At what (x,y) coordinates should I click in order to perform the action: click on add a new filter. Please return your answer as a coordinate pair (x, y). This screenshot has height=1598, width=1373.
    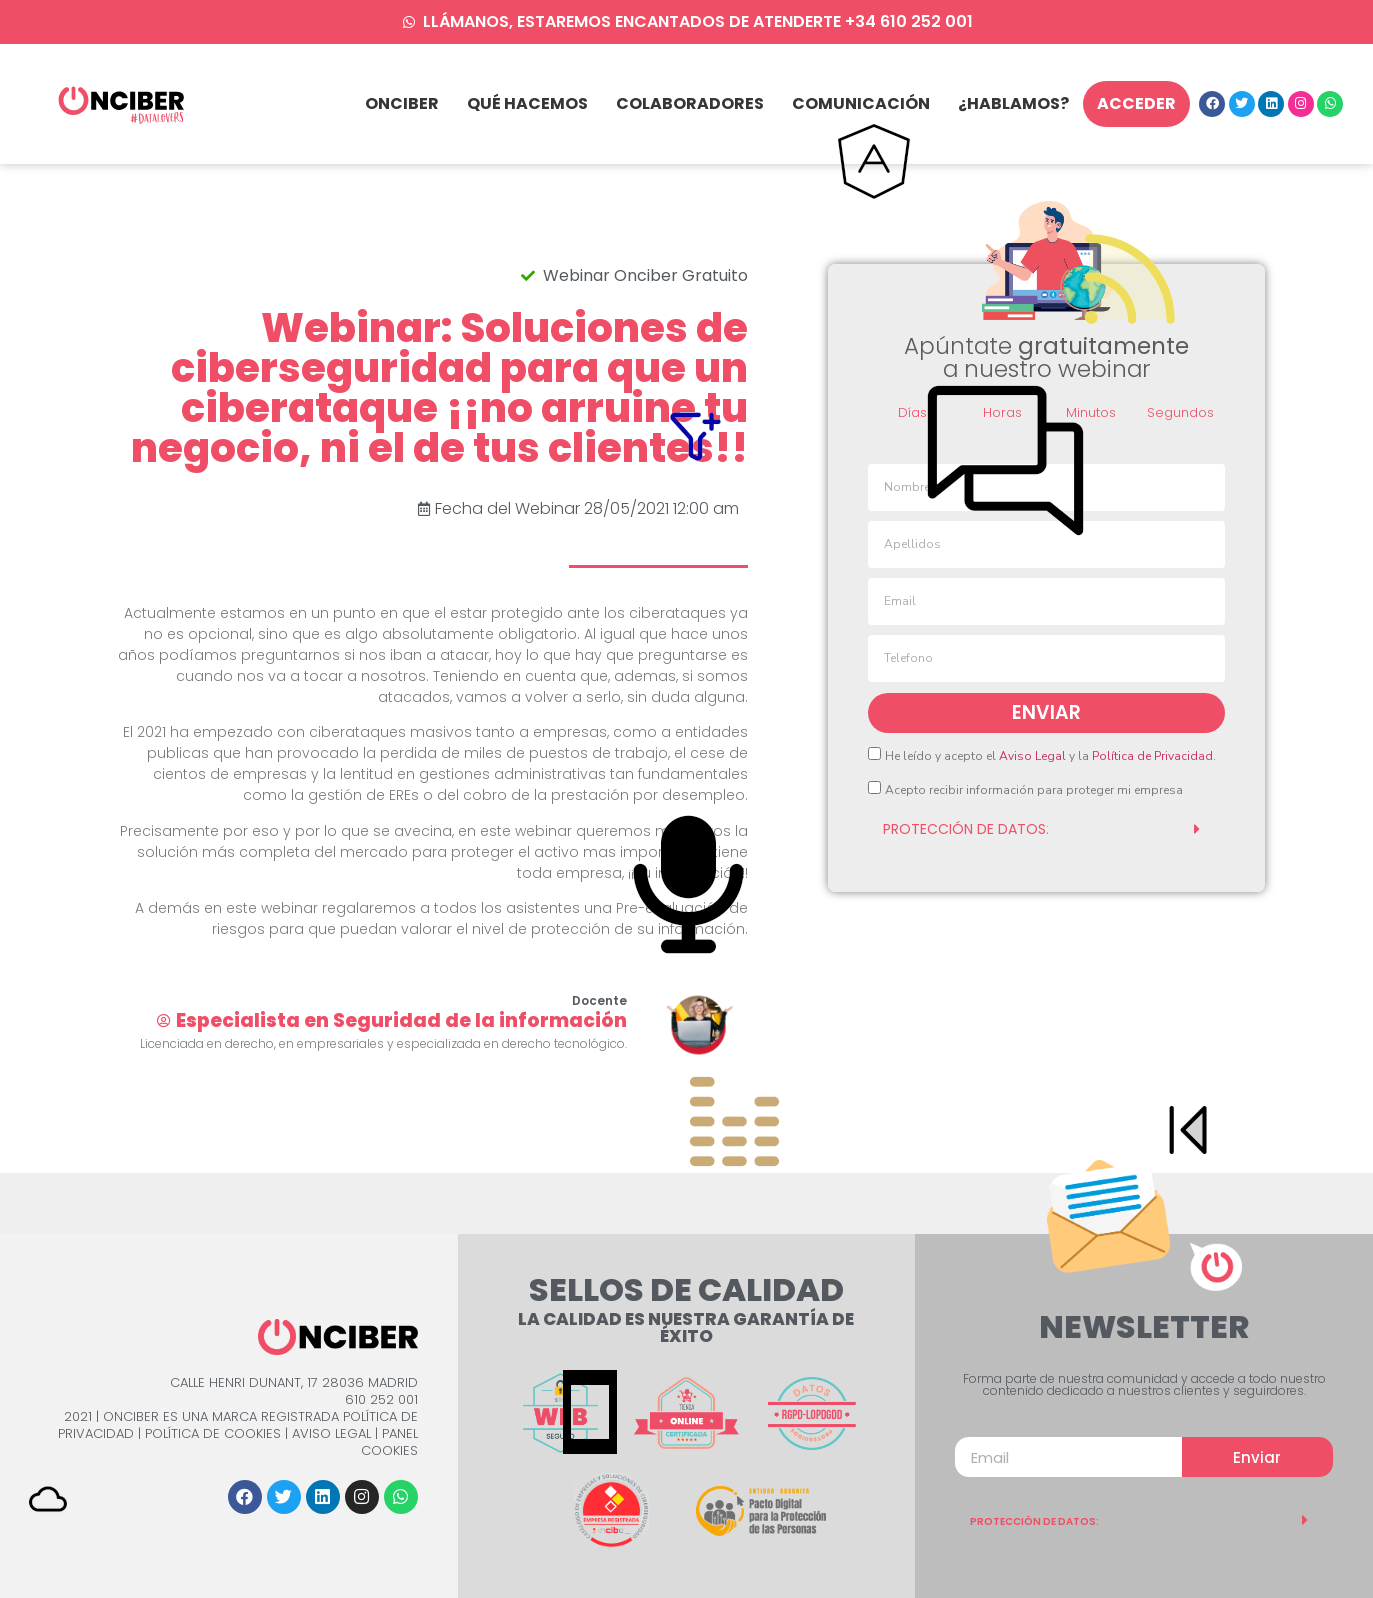
    Looking at the image, I should click on (695, 435).